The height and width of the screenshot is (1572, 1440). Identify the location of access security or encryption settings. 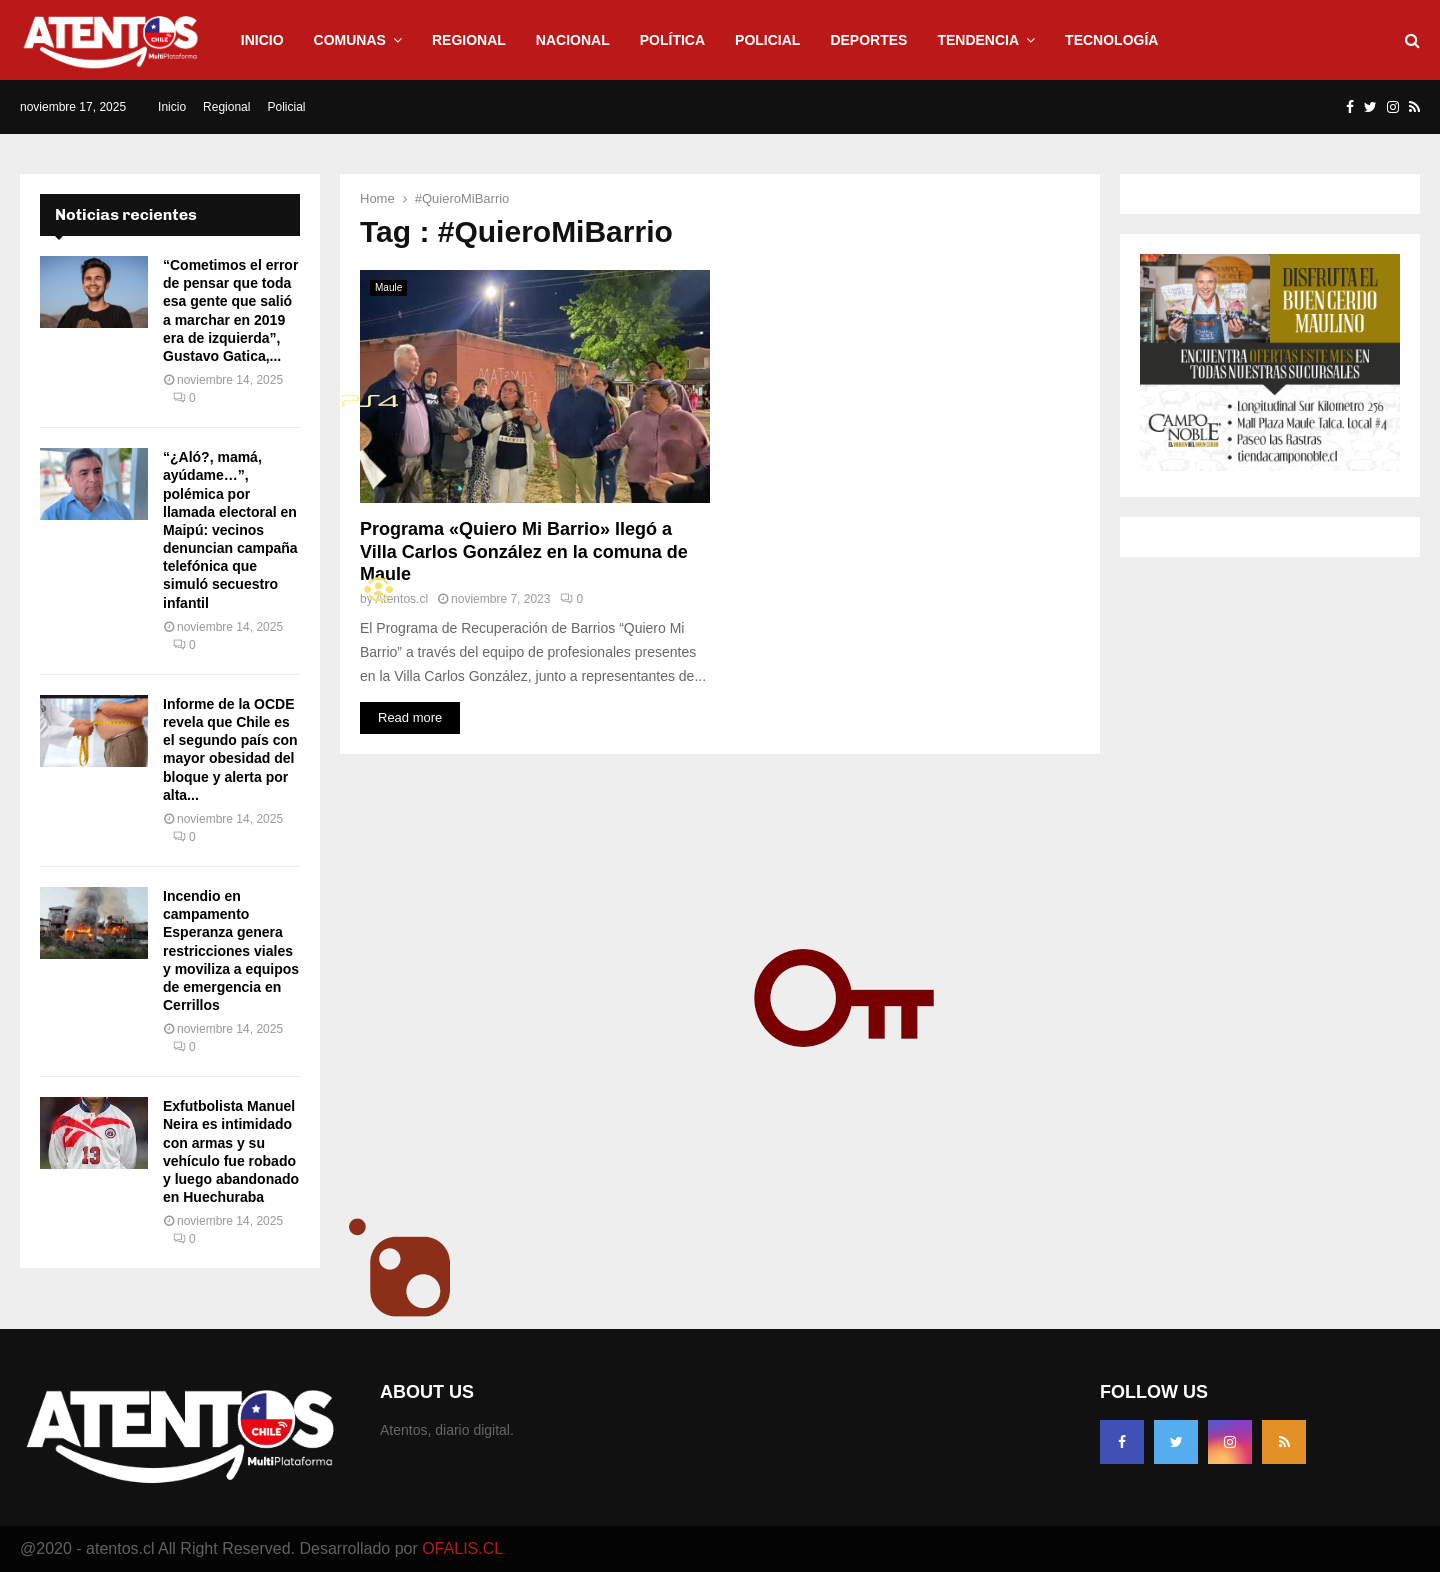
(844, 998).